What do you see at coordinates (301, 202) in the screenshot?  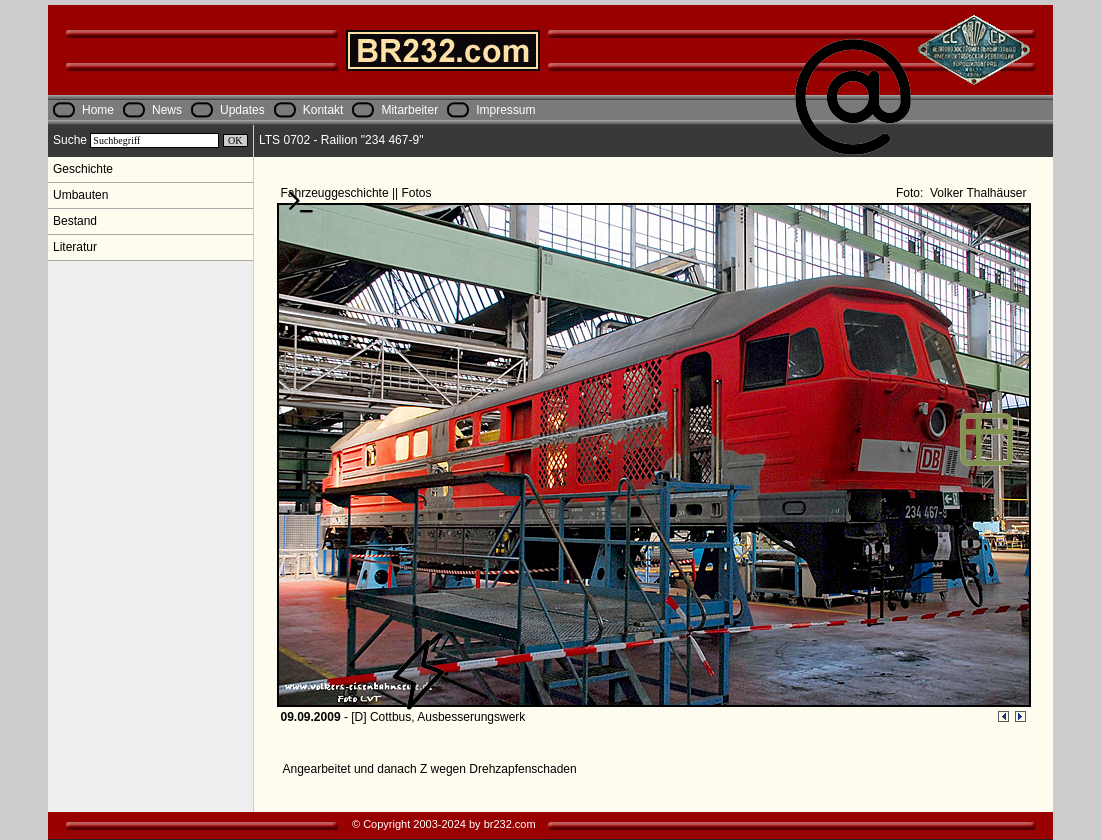 I see `open the command line or terminal` at bounding box center [301, 202].